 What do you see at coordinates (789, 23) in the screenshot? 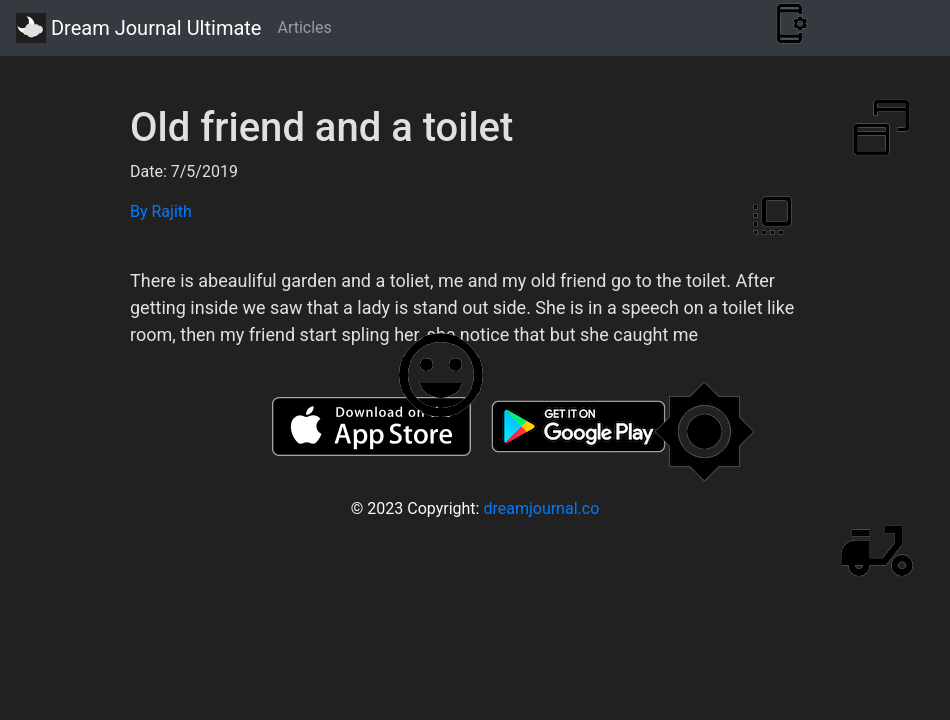
I see `access app settings` at bounding box center [789, 23].